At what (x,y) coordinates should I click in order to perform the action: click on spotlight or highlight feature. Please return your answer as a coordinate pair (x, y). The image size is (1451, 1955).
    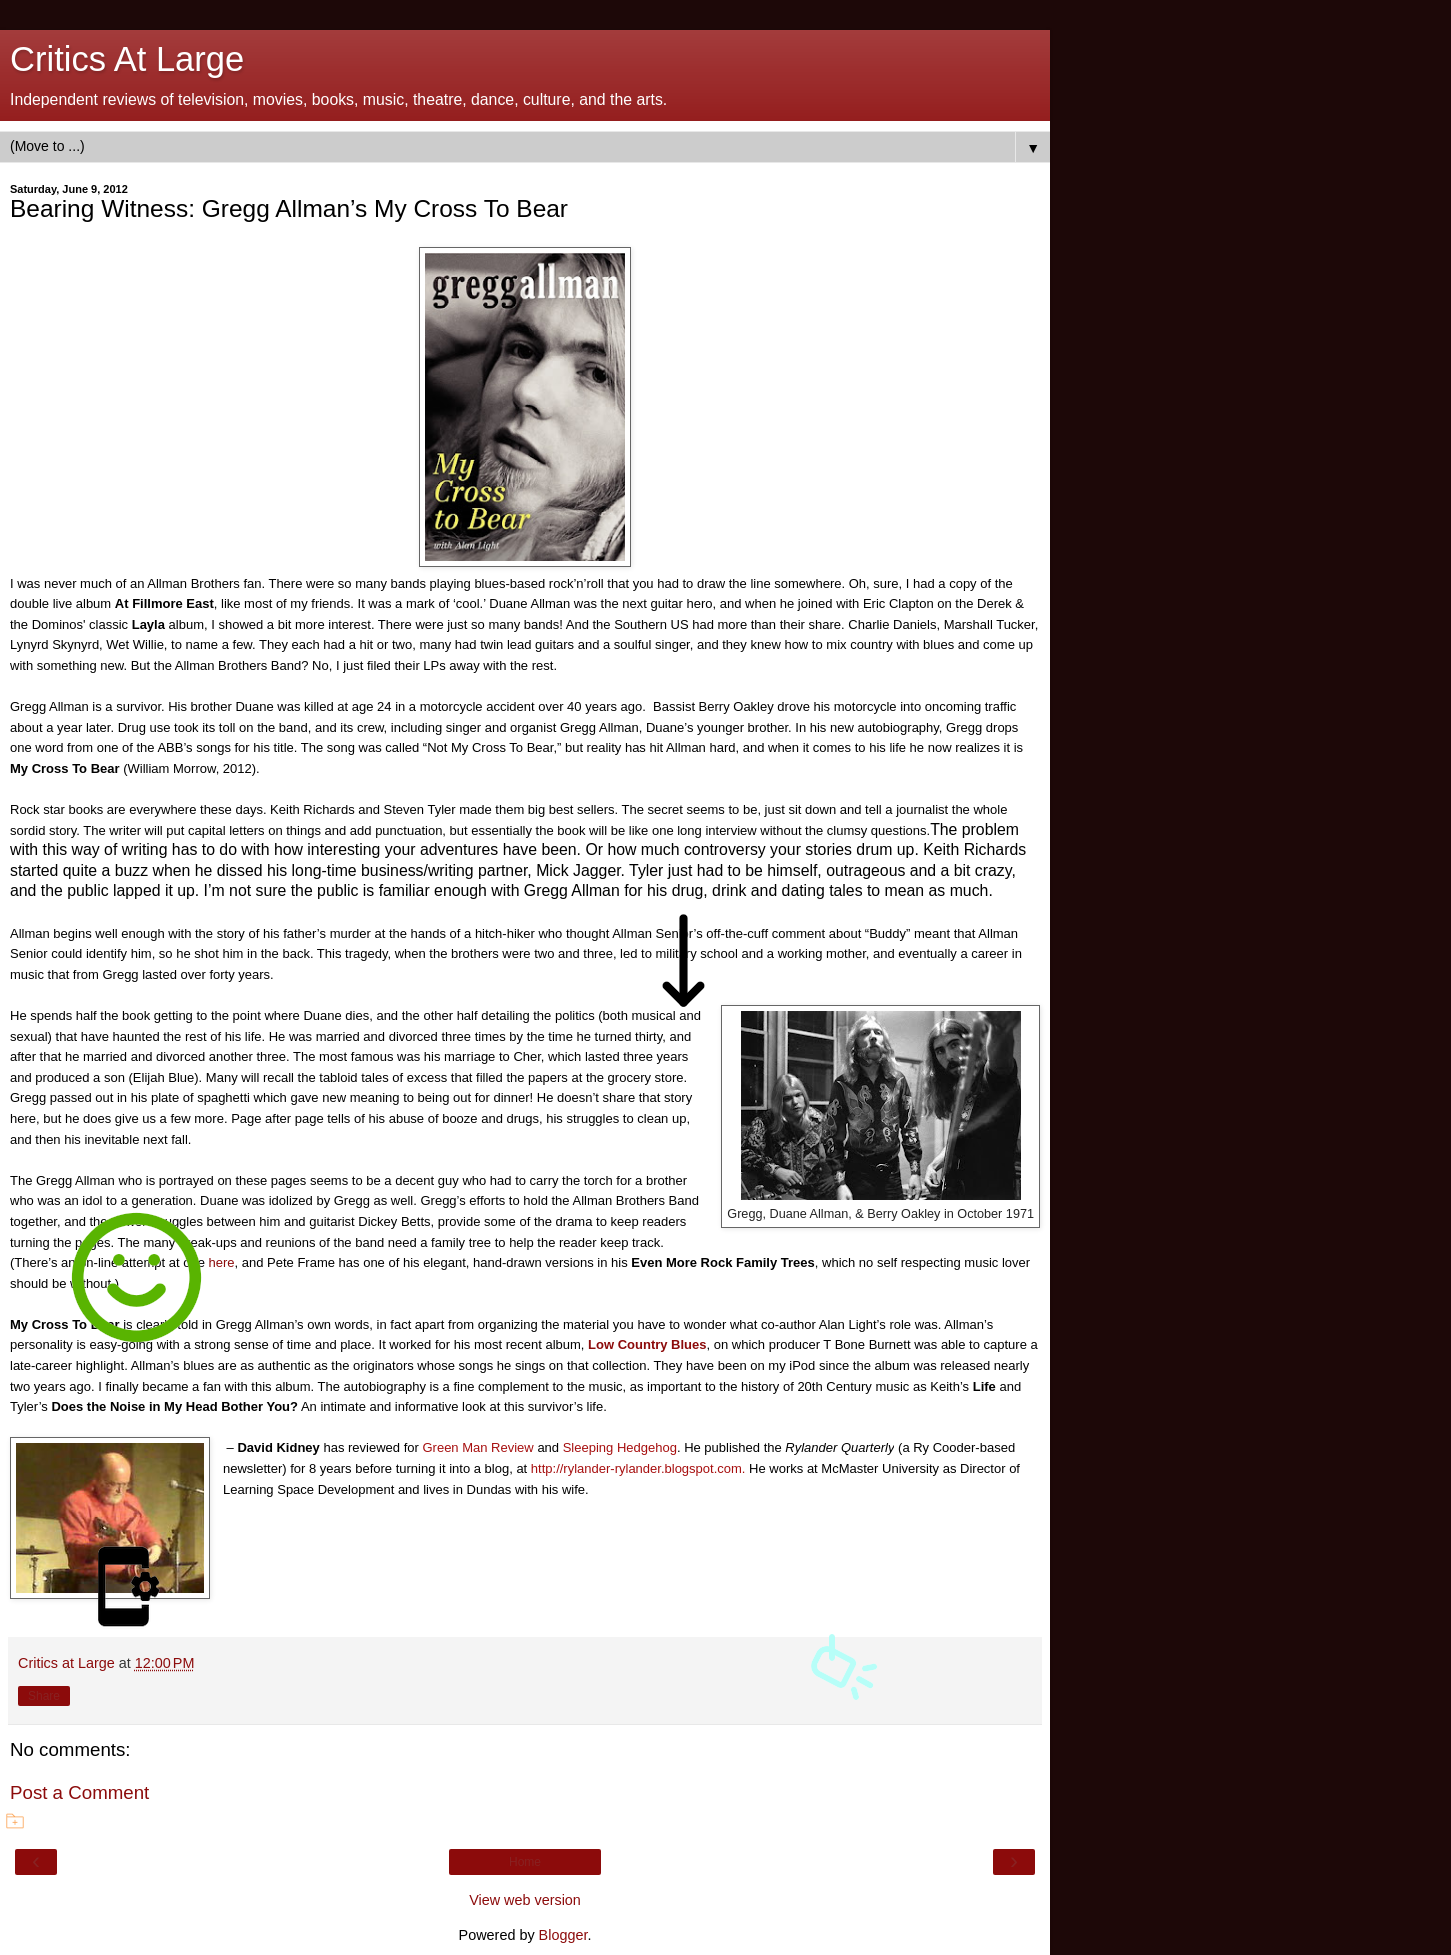
    Looking at the image, I should click on (844, 1667).